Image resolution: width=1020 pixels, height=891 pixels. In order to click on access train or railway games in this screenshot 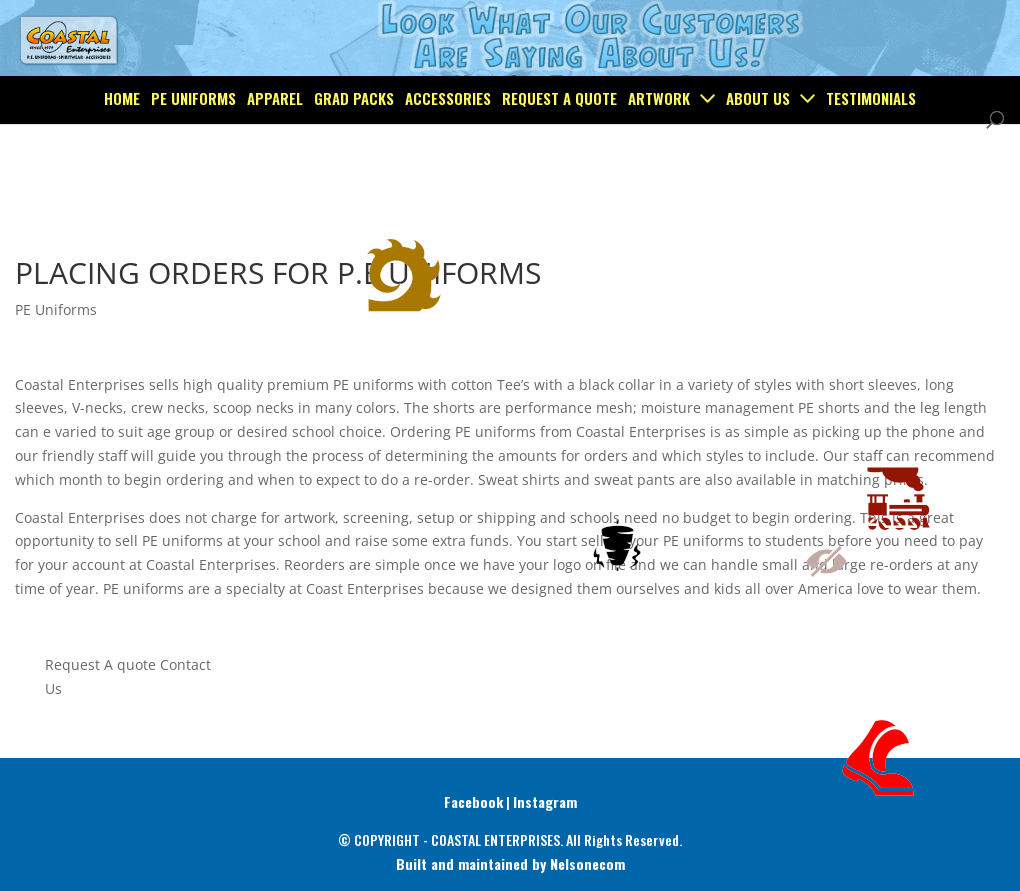, I will do `click(898, 498)`.